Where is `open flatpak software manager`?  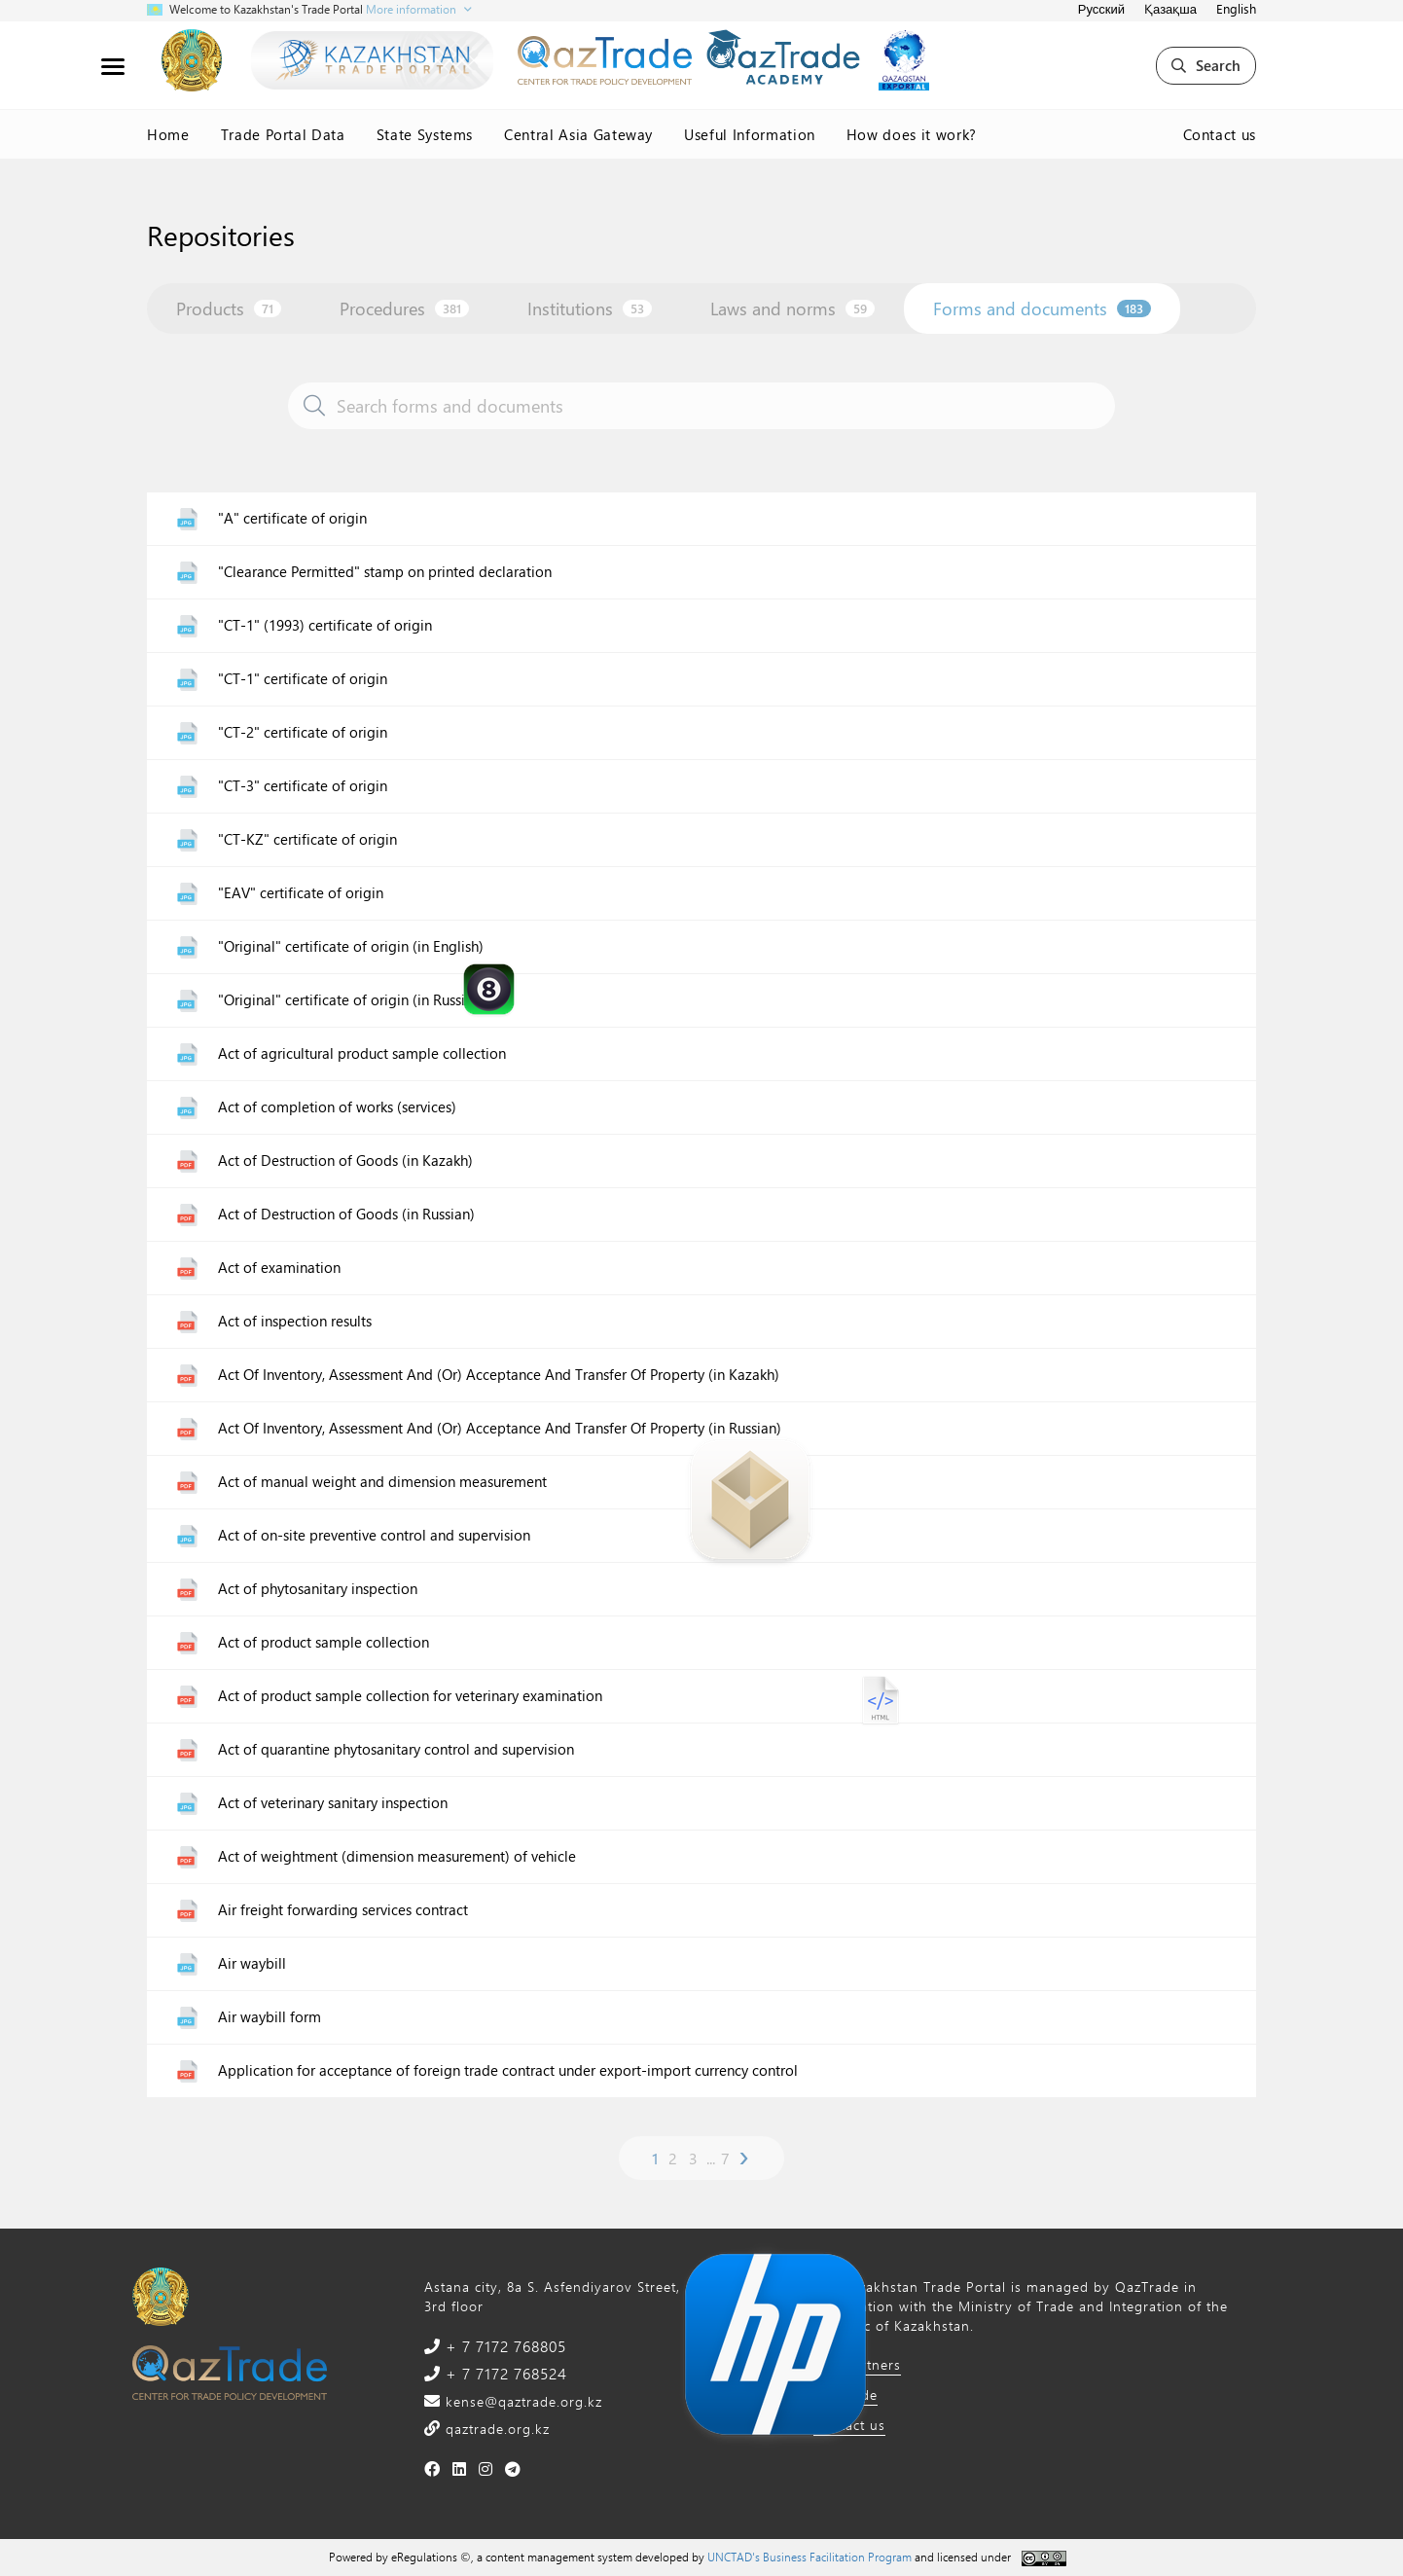 open flatpak software manager is located at coordinates (750, 1500).